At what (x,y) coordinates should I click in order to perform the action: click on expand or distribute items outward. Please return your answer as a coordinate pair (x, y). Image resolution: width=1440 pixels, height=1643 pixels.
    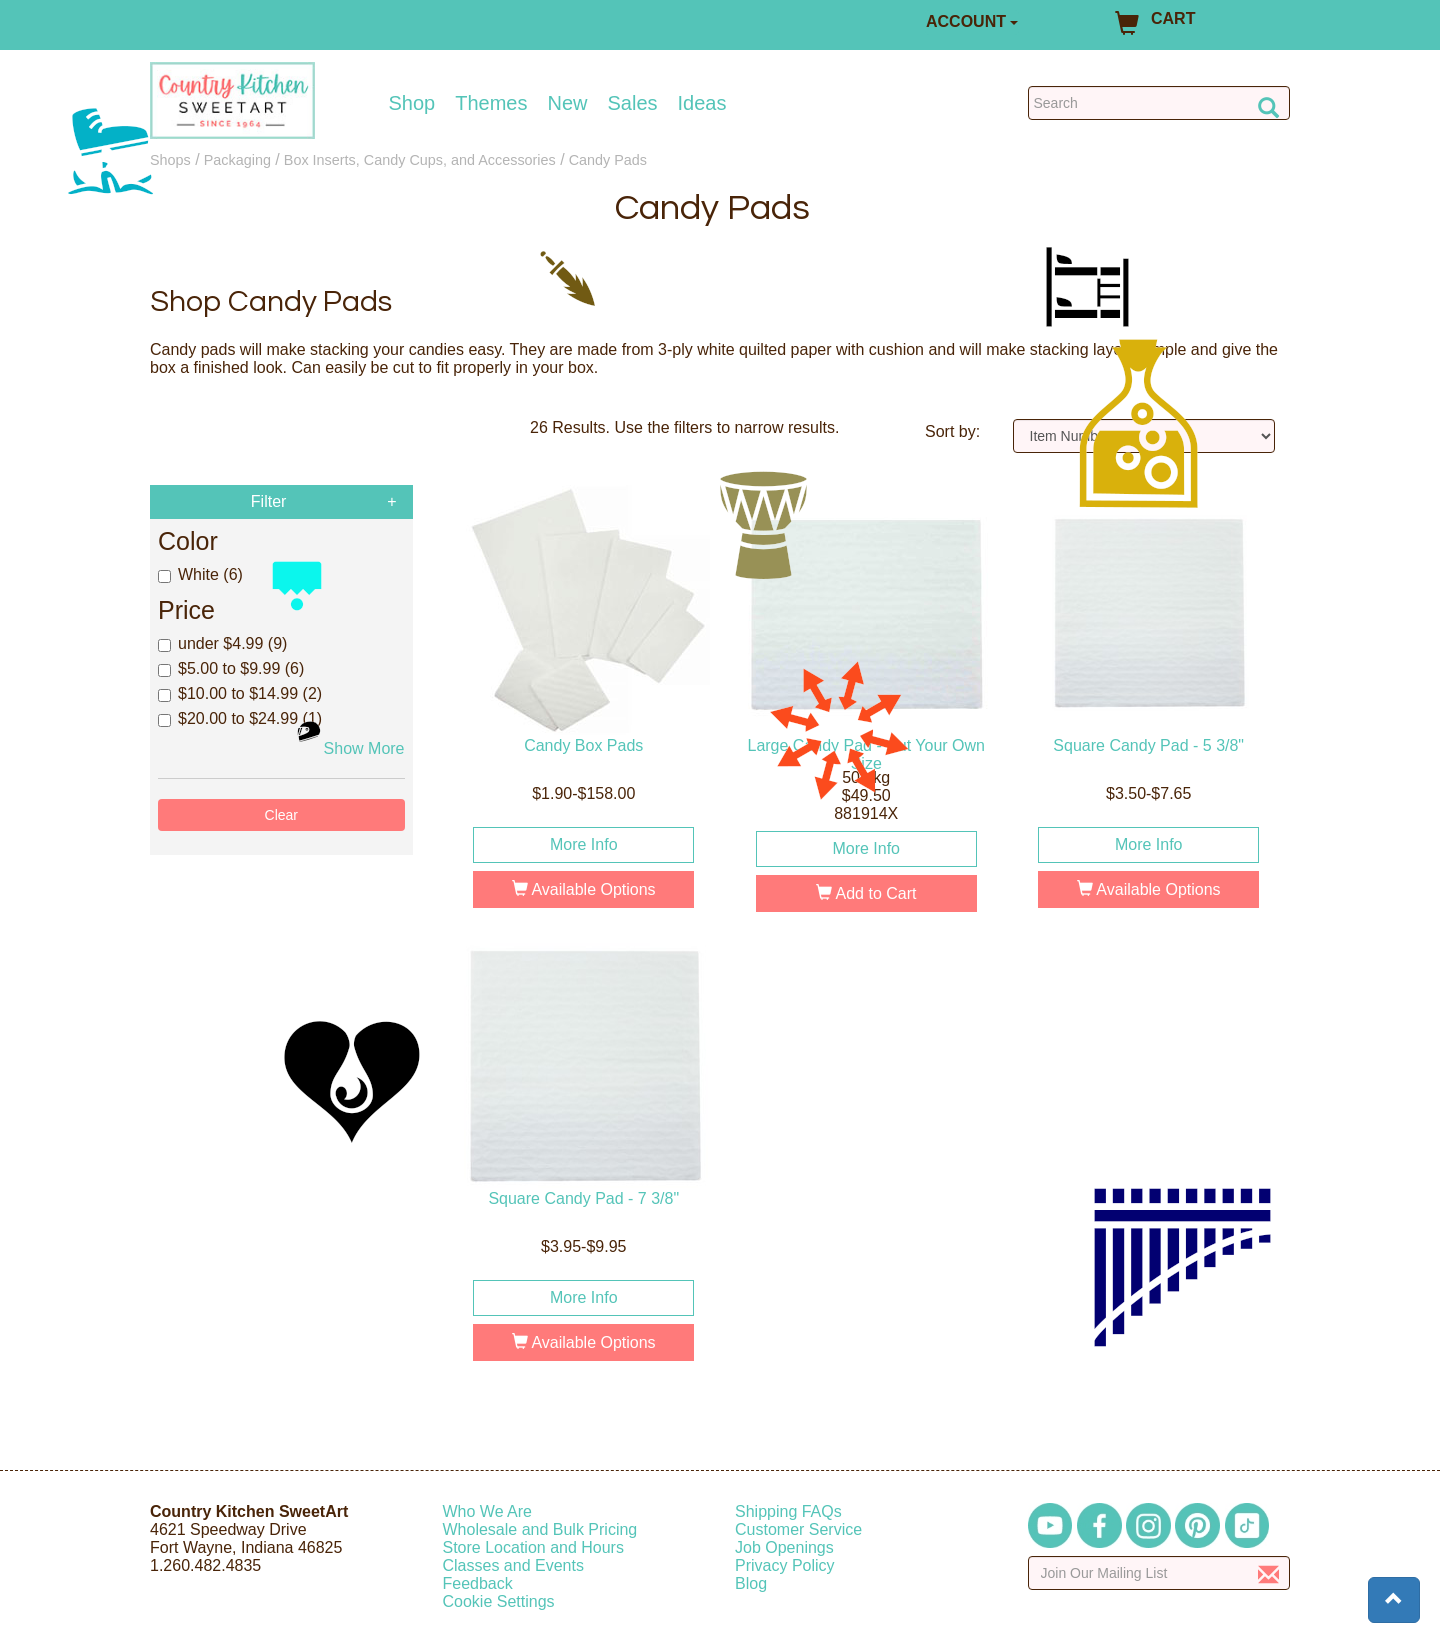
    Looking at the image, I should click on (839, 731).